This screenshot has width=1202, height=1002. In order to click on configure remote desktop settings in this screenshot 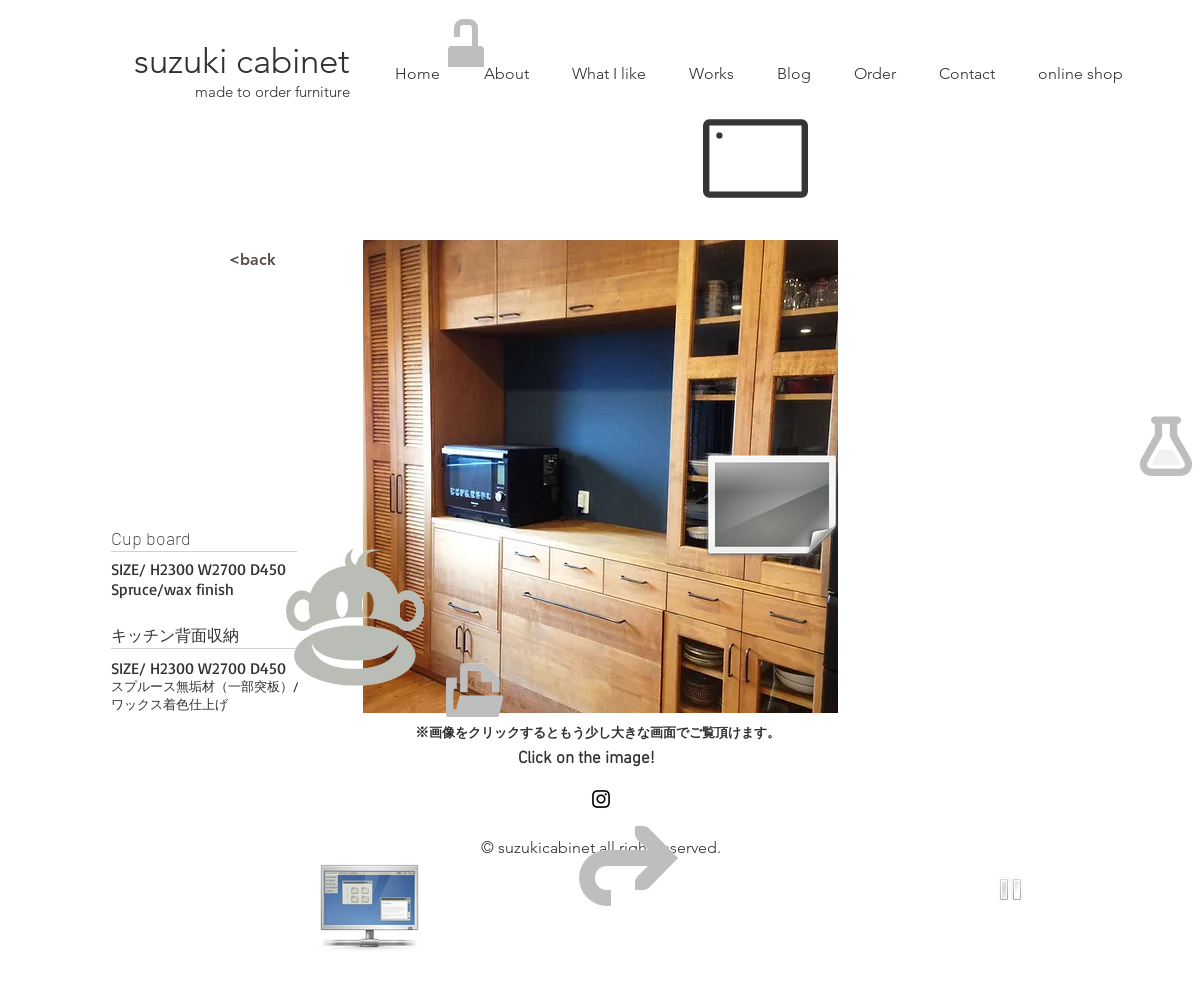, I will do `click(369, 907)`.